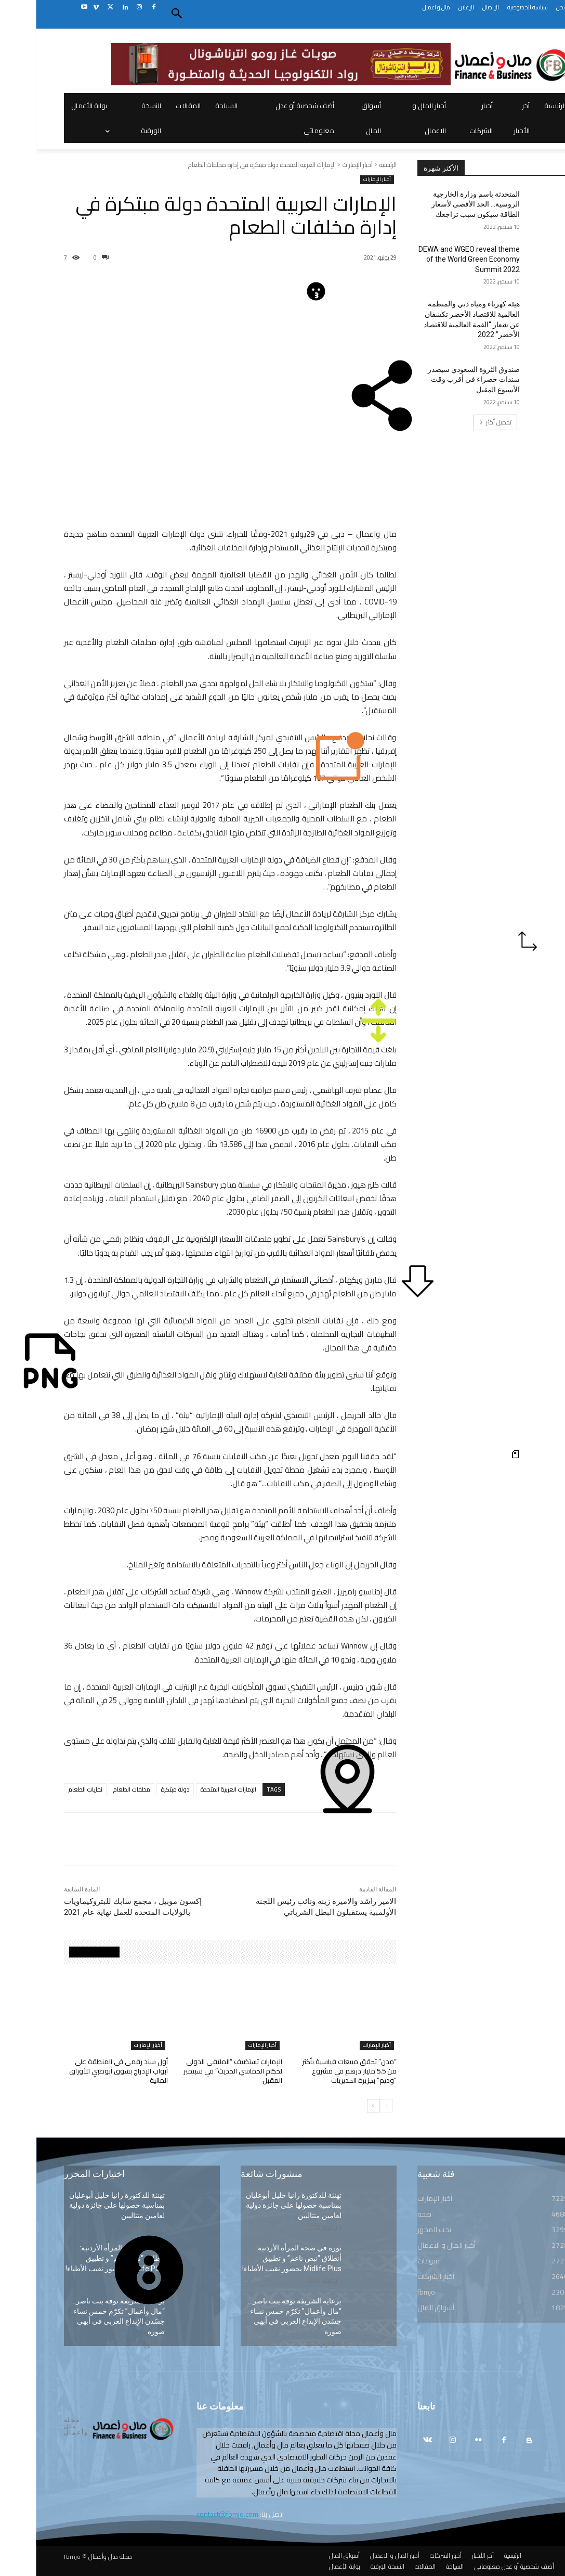 The height and width of the screenshot is (2576, 565). I want to click on access sd card storage settings, so click(515, 1454).